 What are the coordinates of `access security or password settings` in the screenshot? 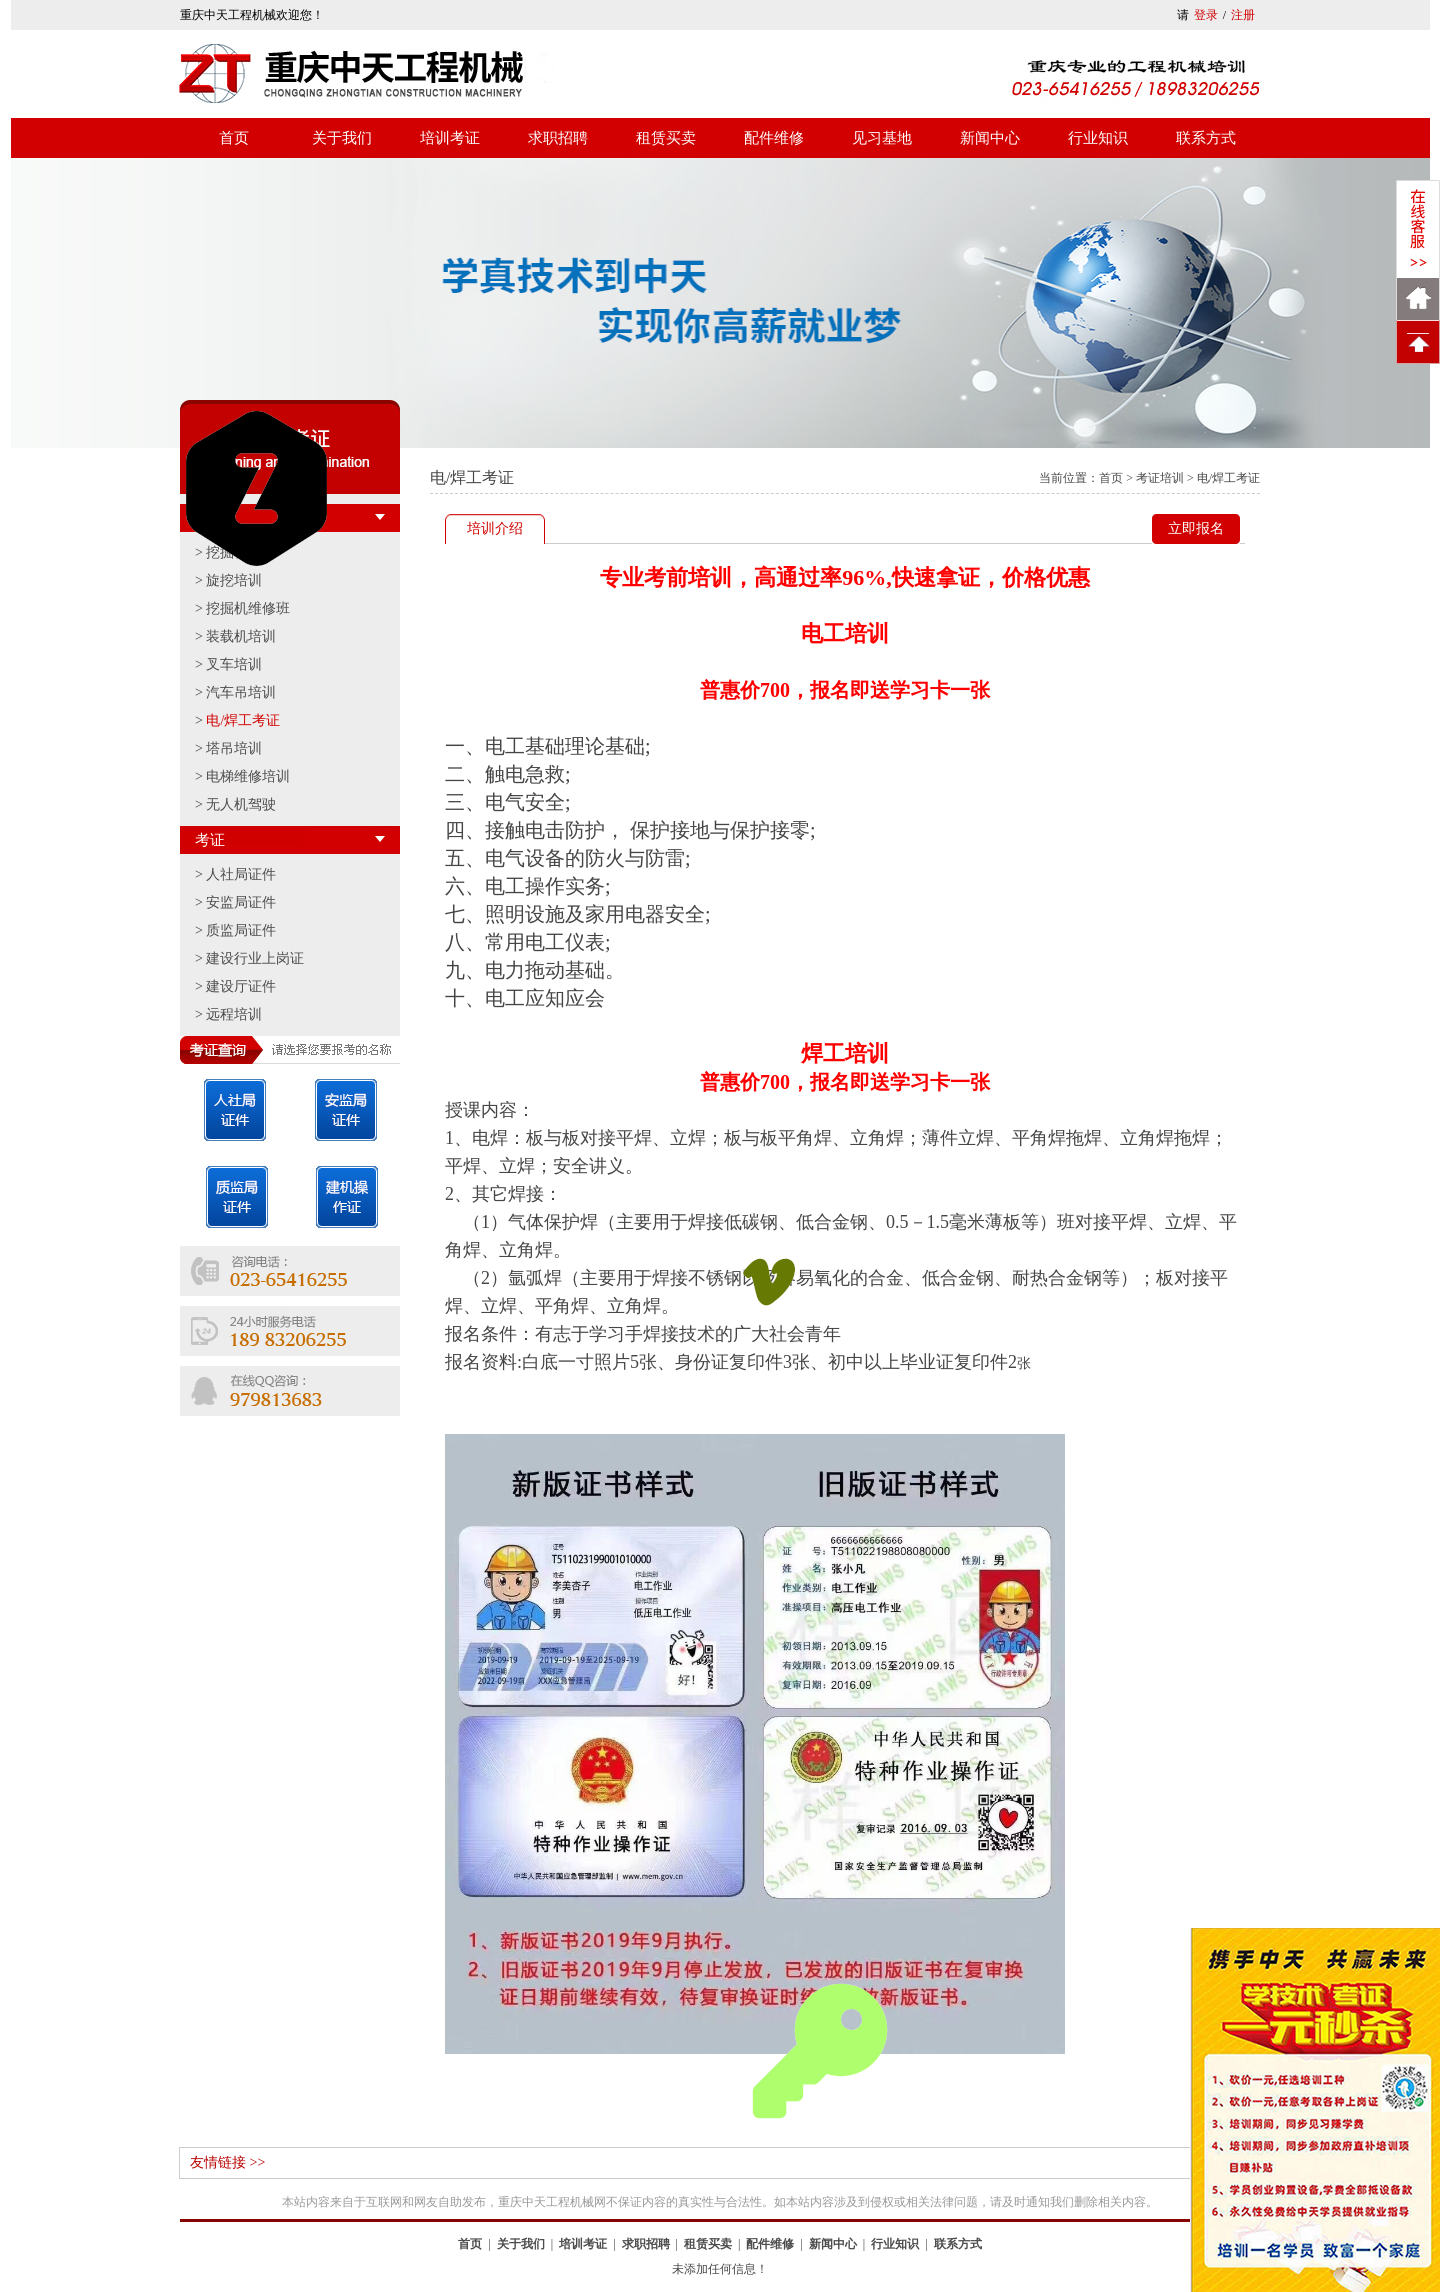 It's located at (820, 2051).